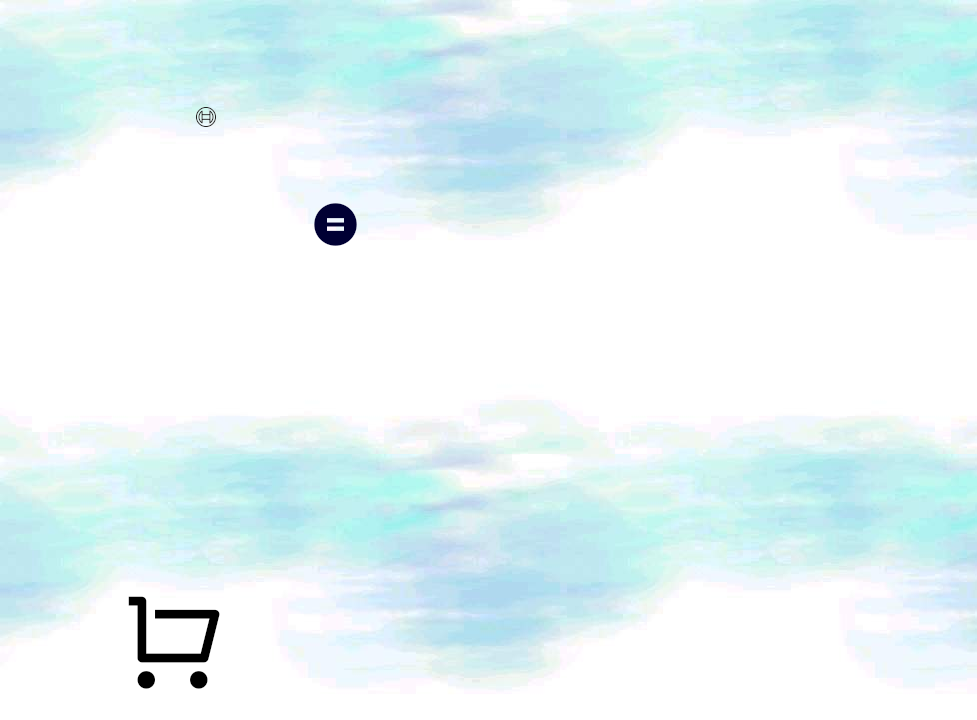 The image size is (977, 720). I want to click on view your shopping cart, so click(172, 640).